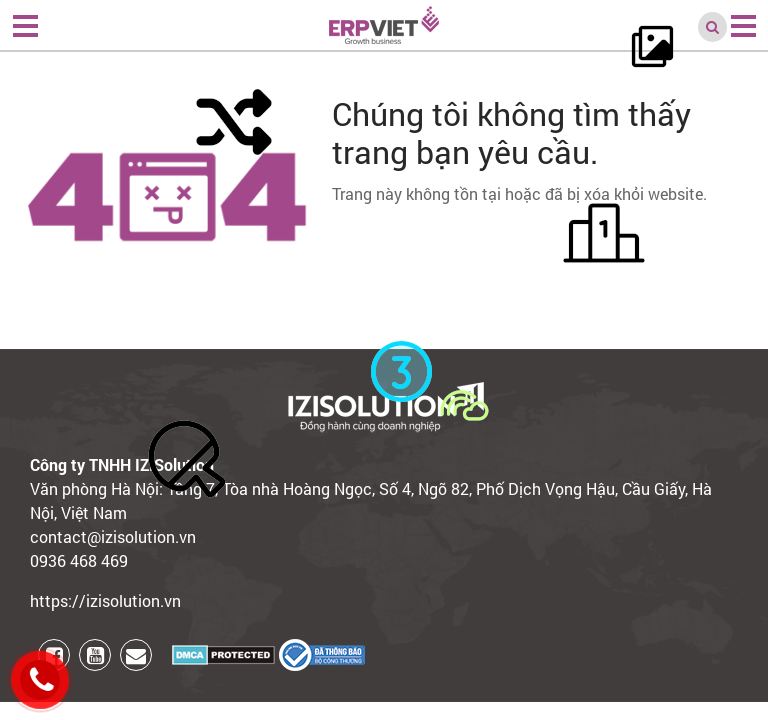 This screenshot has width=768, height=720. I want to click on indicates step three in a multi-step process, so click(401, 371).